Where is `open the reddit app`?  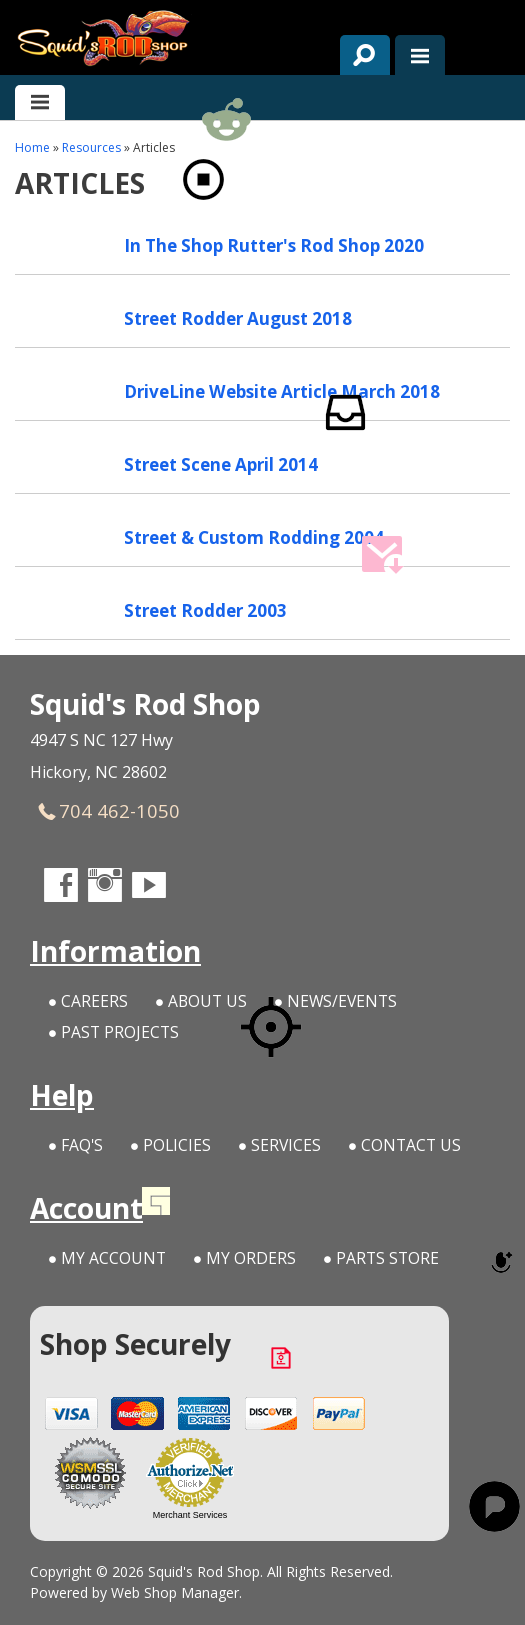 open the reddit app is located at coordinates (226, 119).